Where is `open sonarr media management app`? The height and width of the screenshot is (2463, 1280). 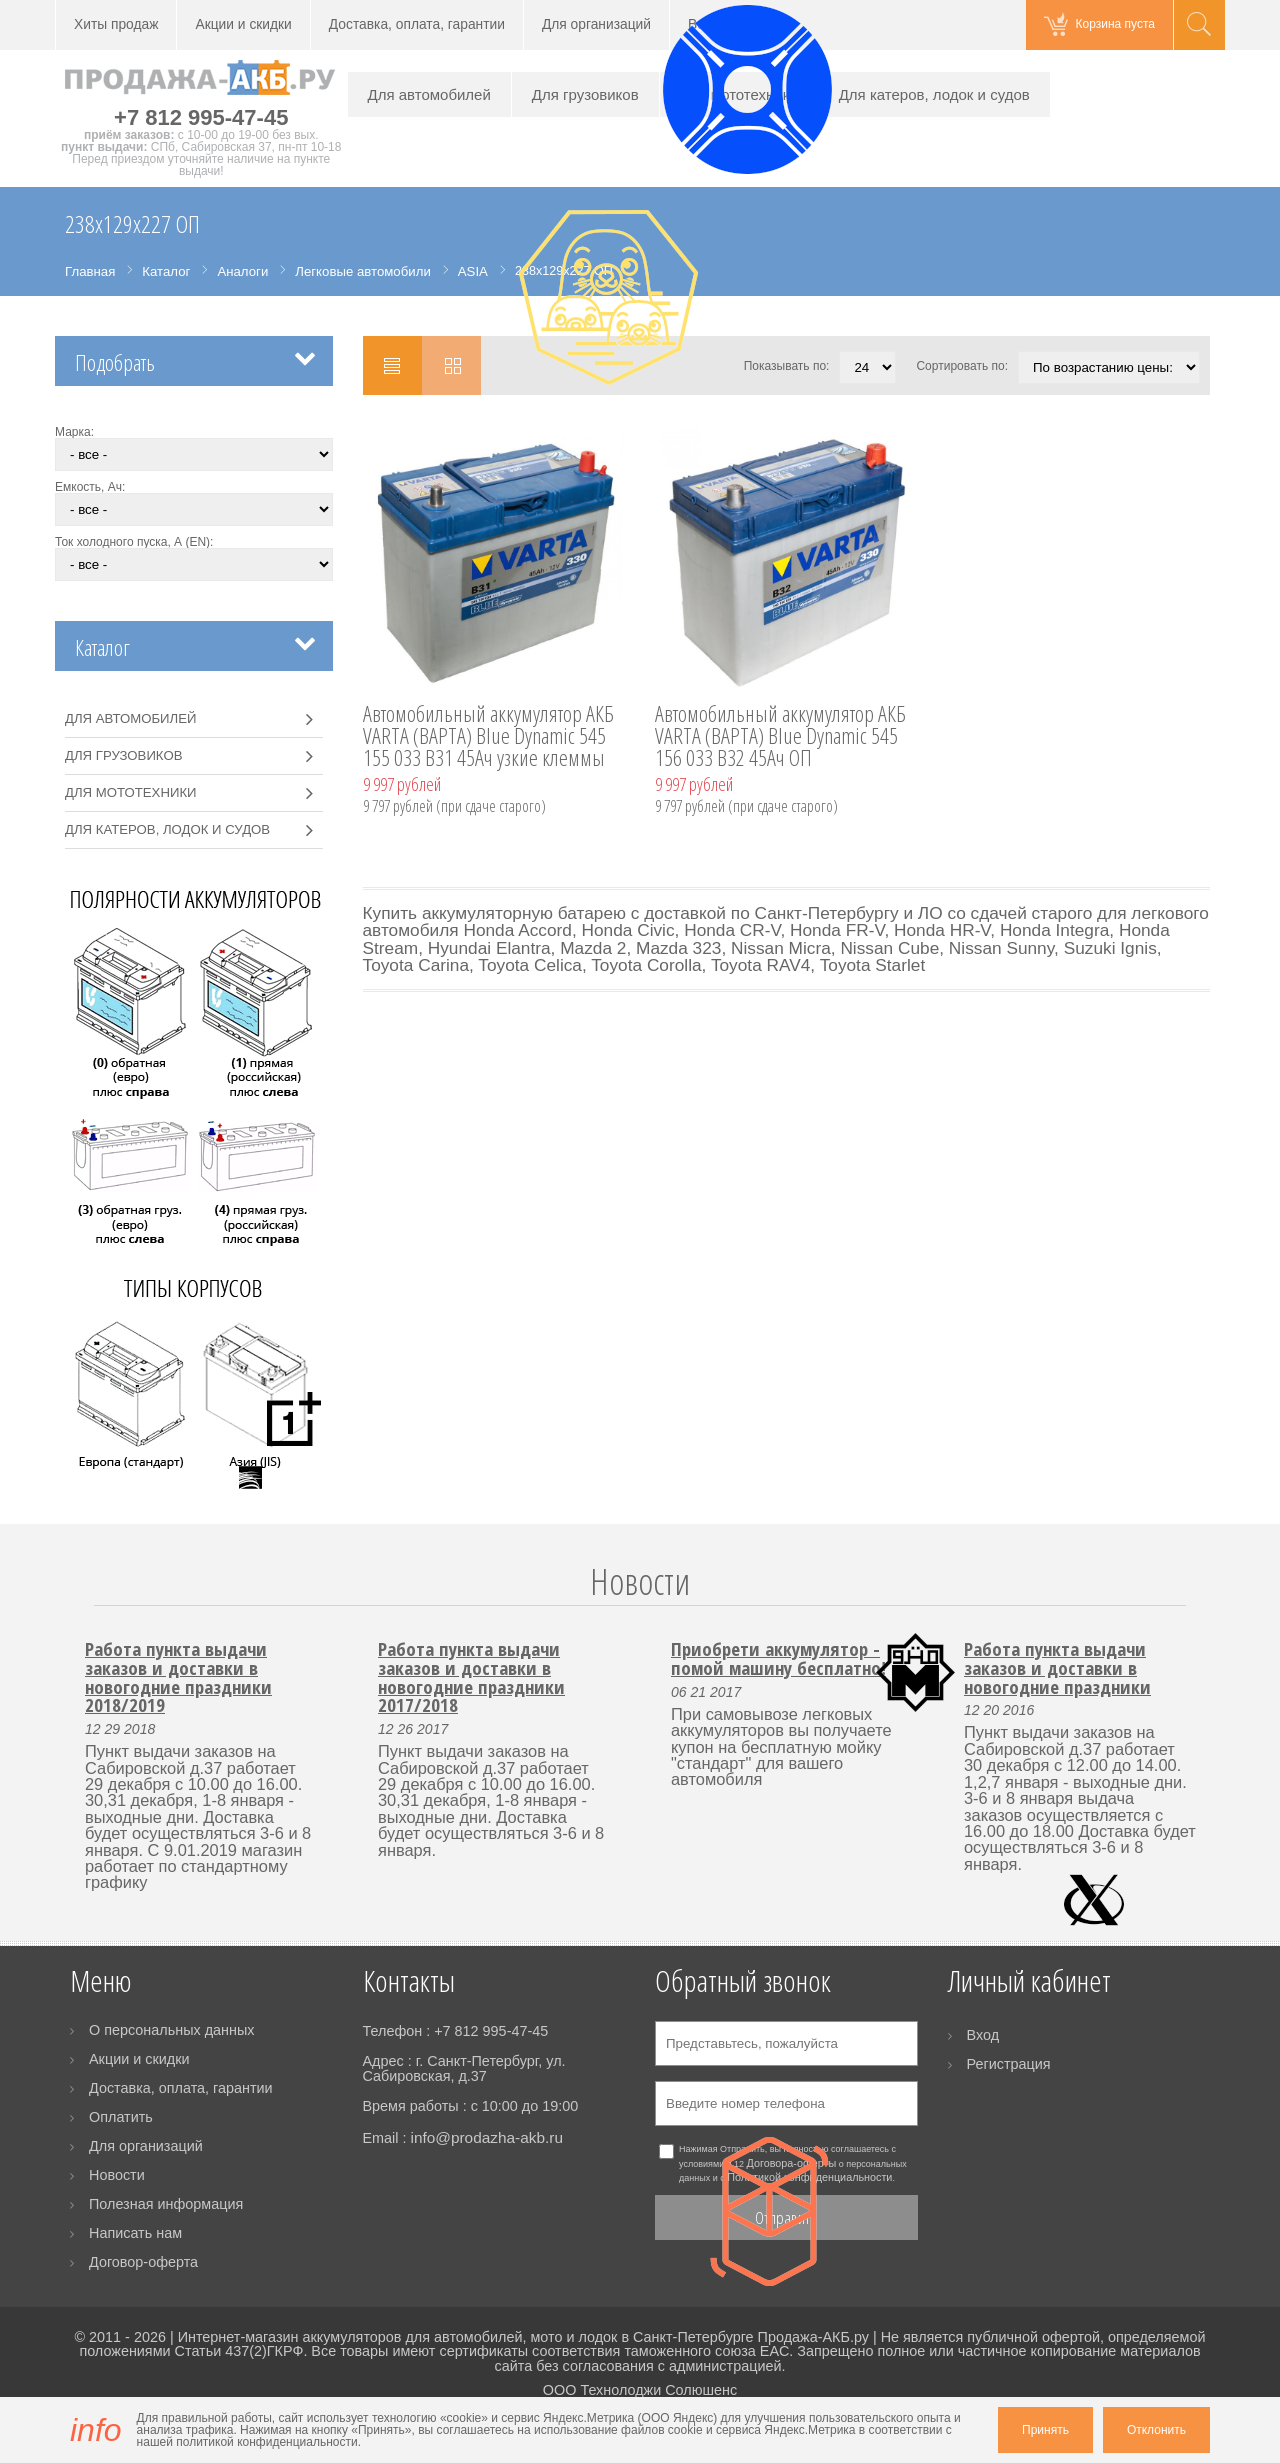 open sonarr media management app is located at coordinates (747, 89).